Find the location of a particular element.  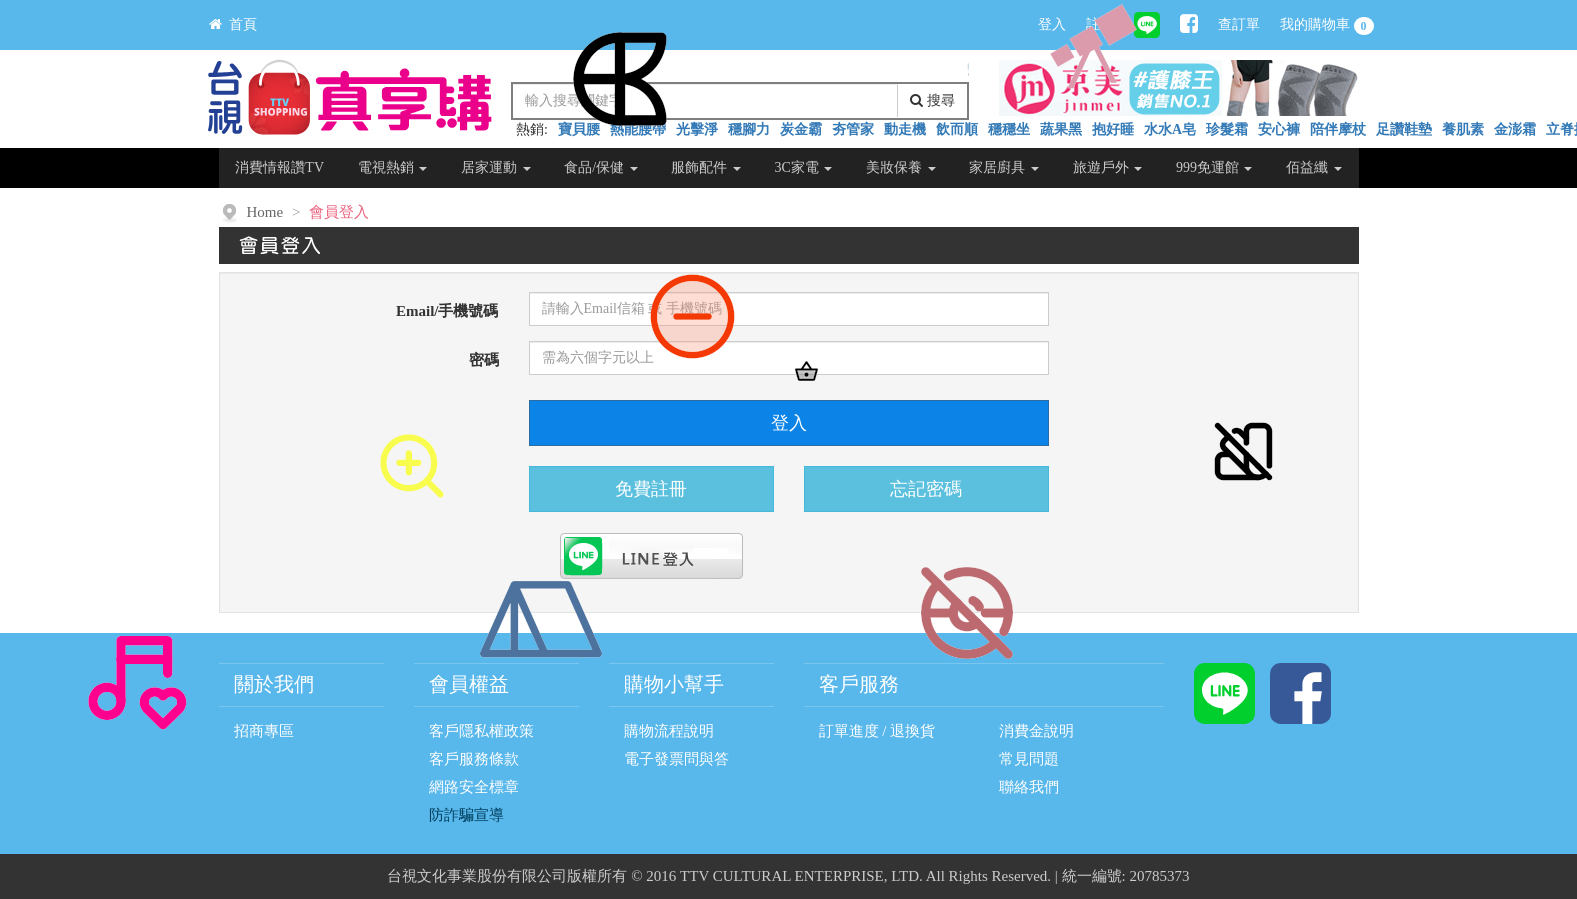

remove an item from a list is located at coordinates (692, 316).